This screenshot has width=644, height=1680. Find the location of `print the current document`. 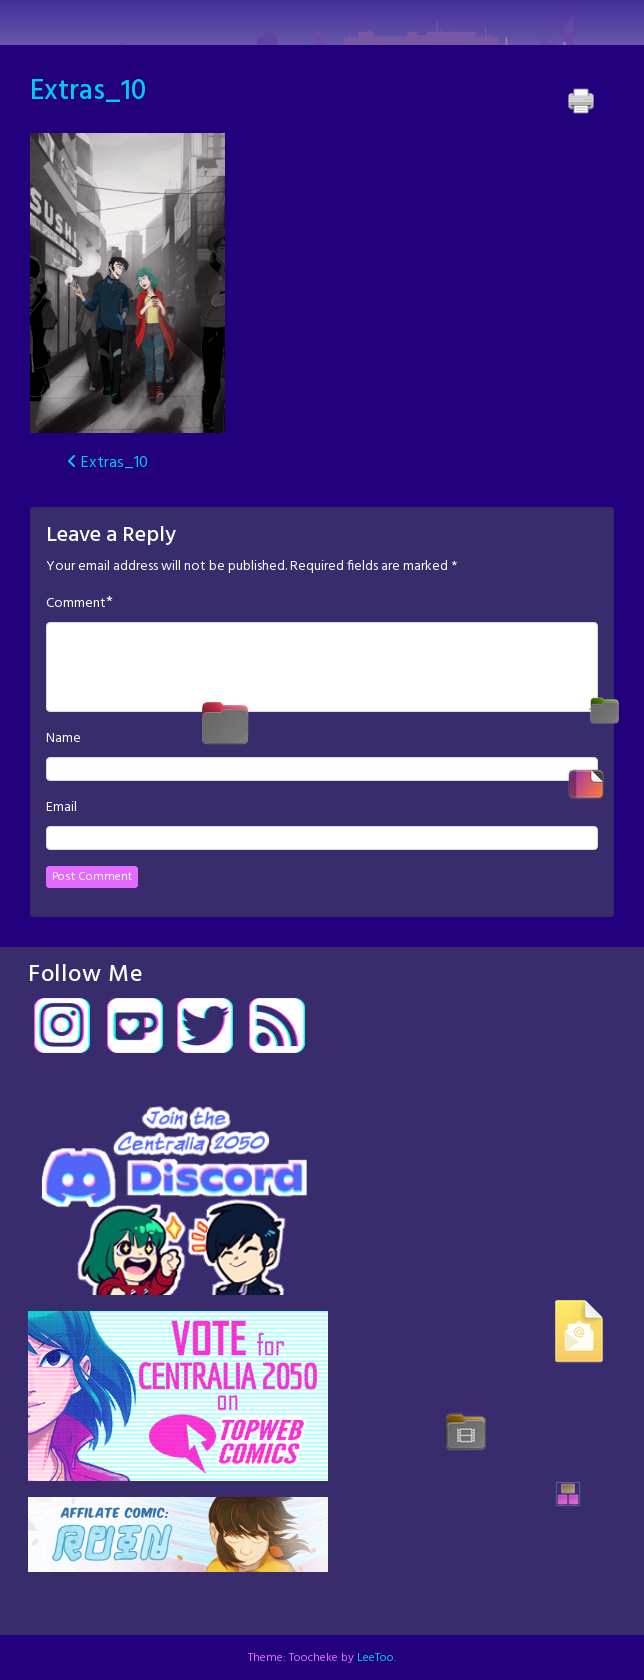

print the current document is located at coordinates (581, 101).